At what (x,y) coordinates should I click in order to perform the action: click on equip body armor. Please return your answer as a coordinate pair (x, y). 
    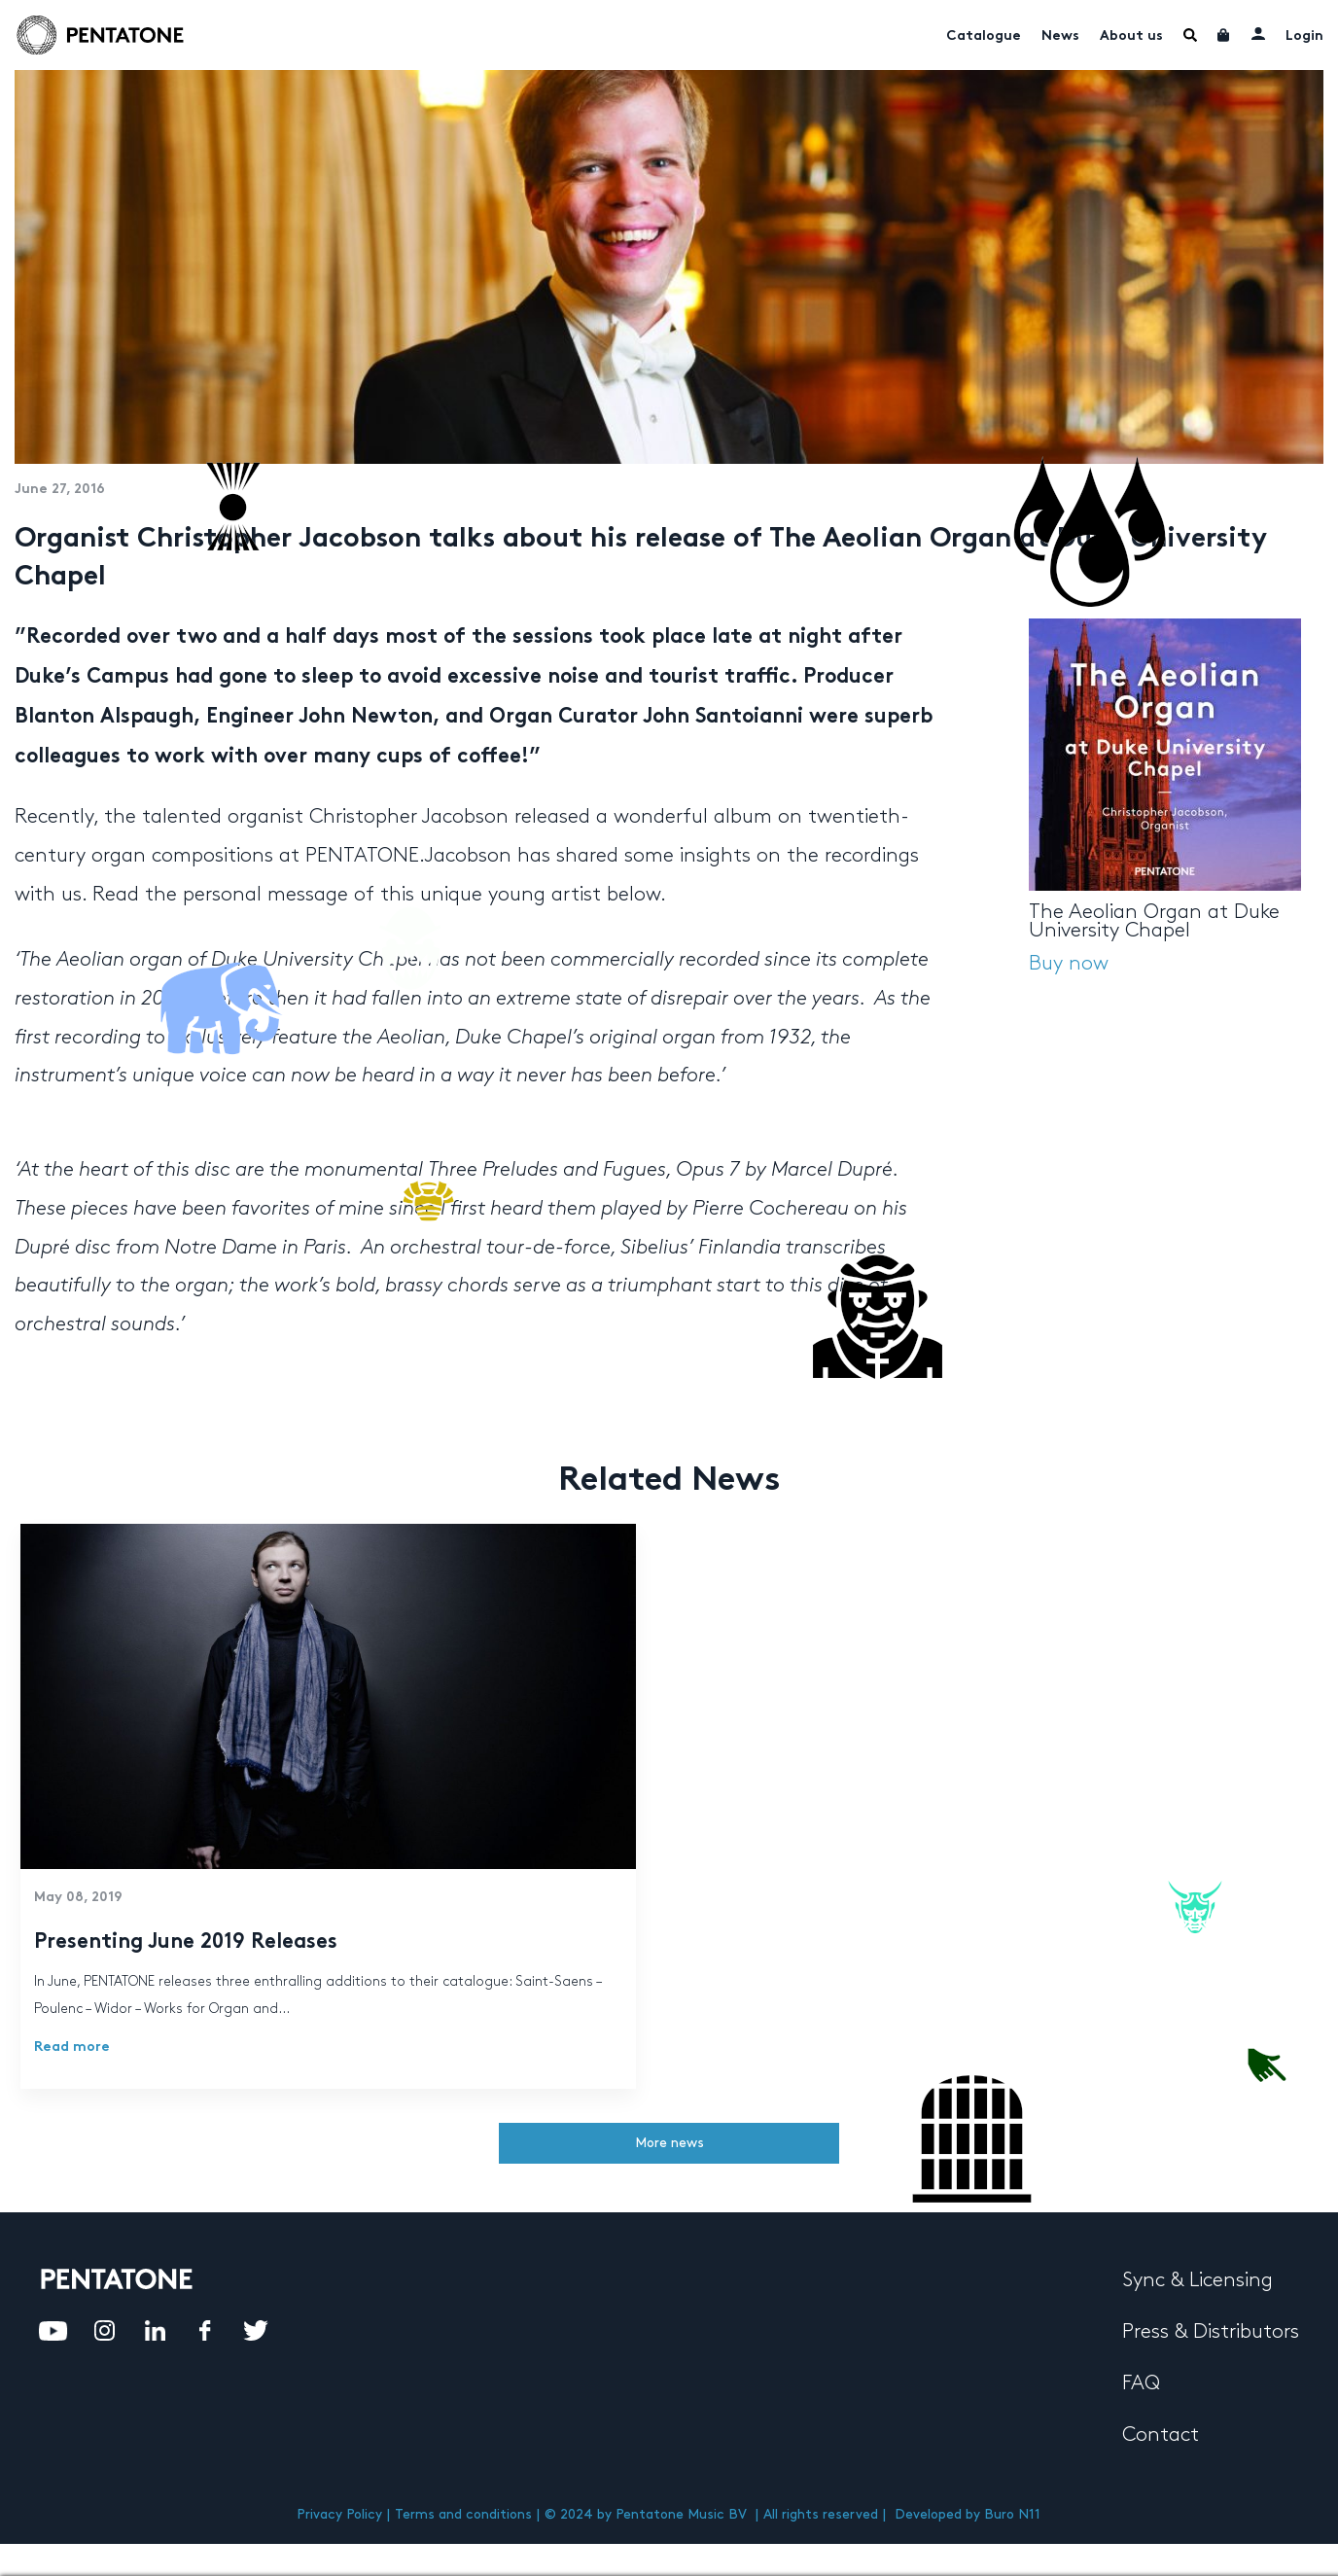
    Looking at the image, I should click on (428, 1200).